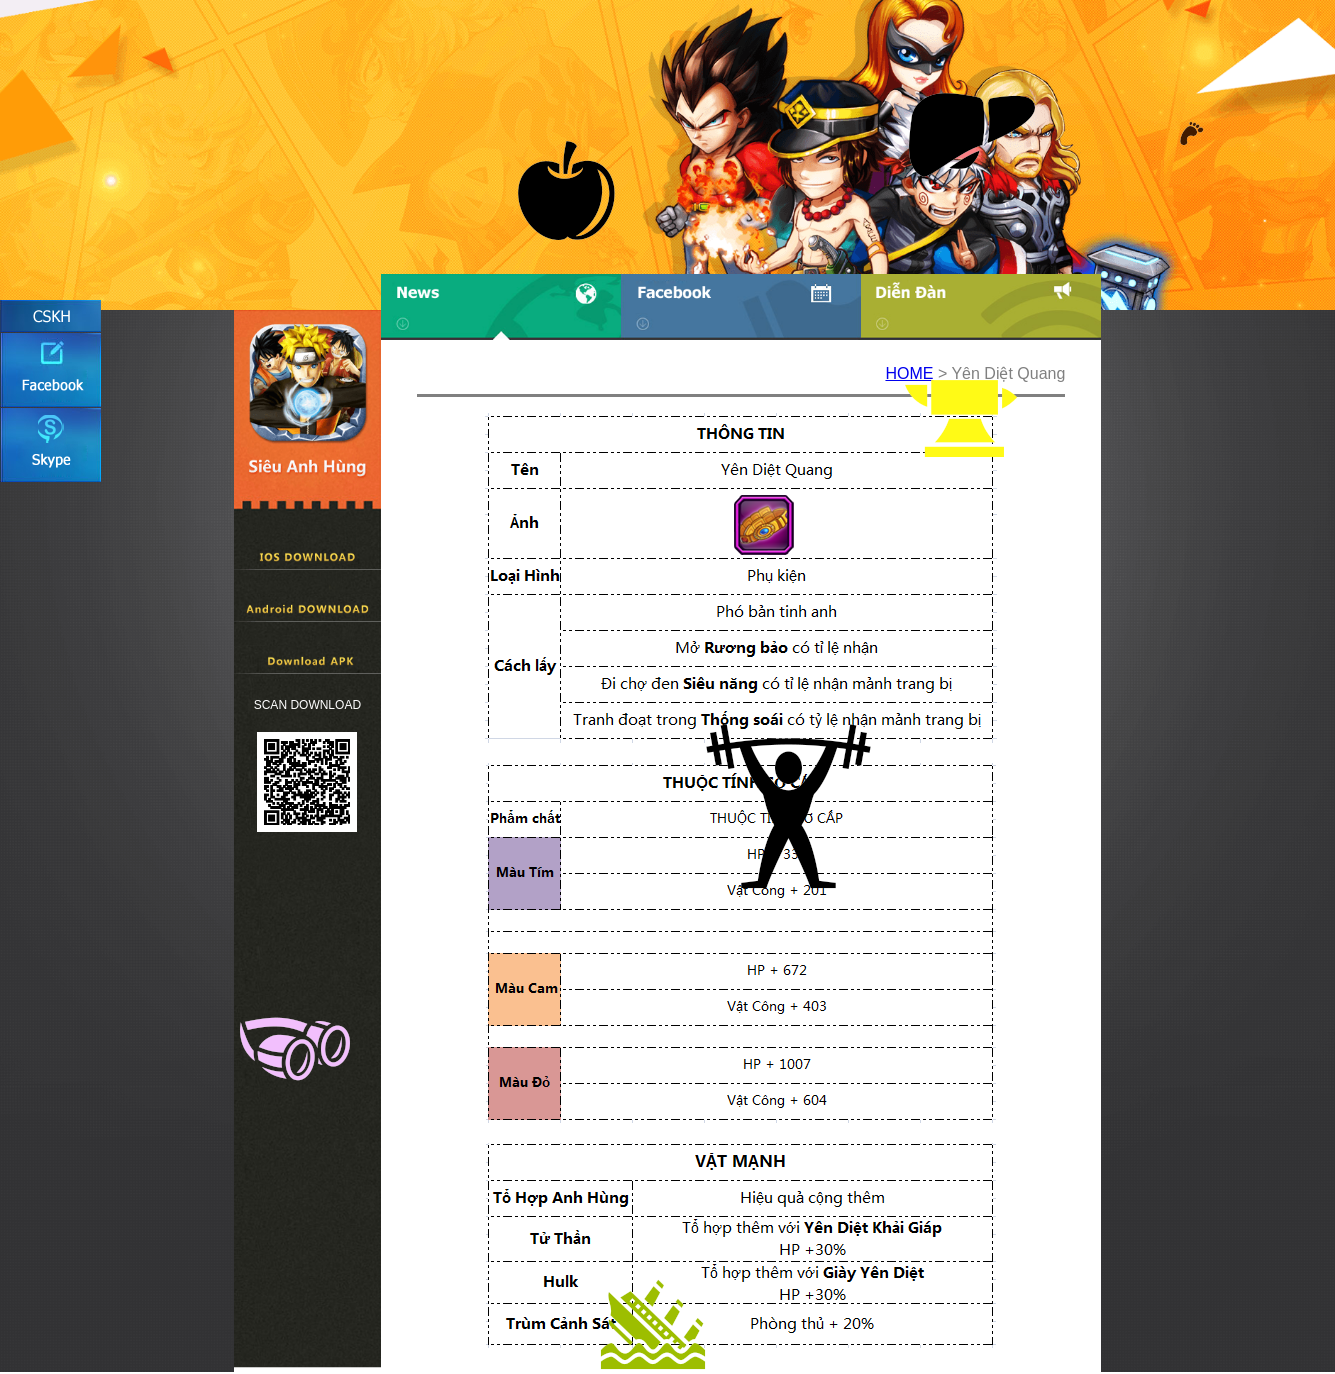 The width and height of the screenshot is (1335, 1374). Describe the element at coordinates (961, 413) in the screenshot. I see `access crafting or blacksmith features` at that location.